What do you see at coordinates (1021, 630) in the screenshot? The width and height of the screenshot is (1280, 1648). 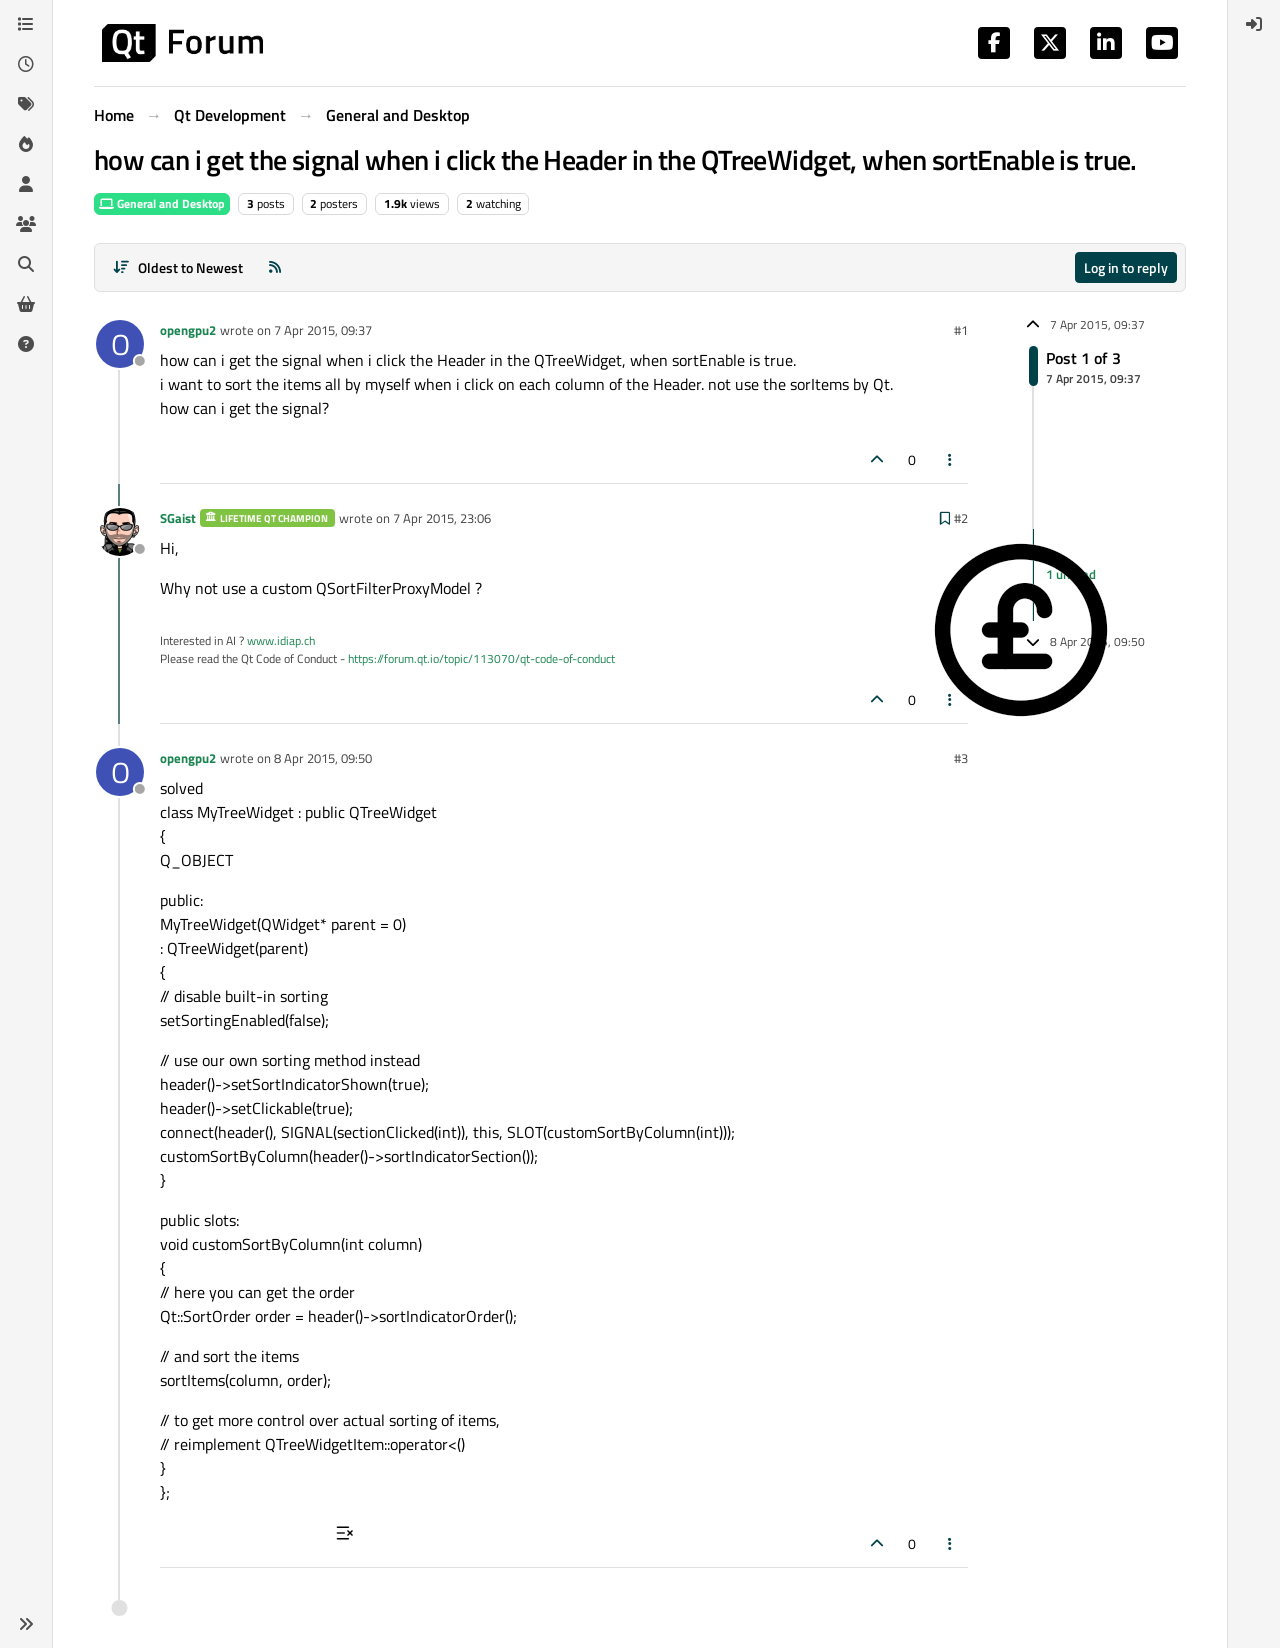 I see `view balance in british pounds` at bounding box center [1021, 630].